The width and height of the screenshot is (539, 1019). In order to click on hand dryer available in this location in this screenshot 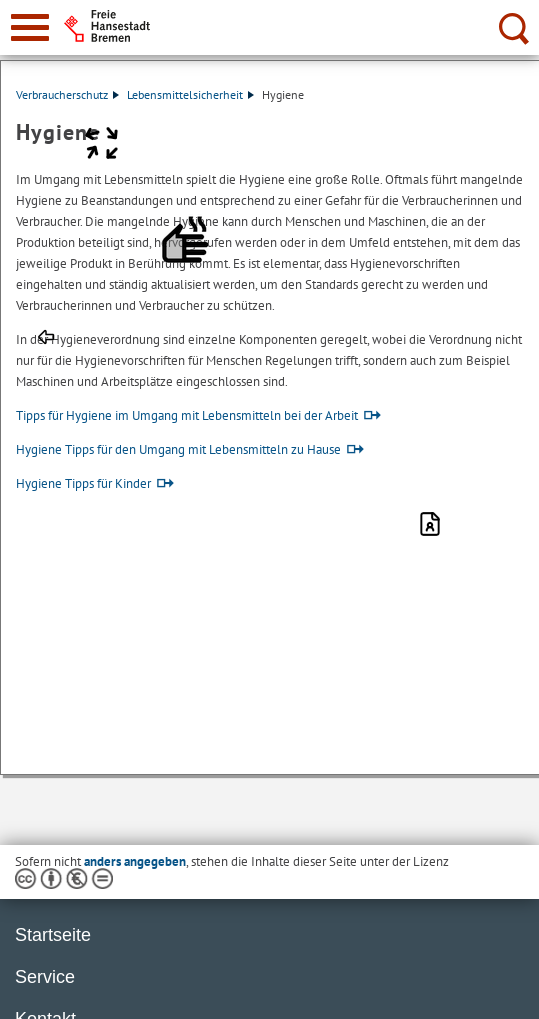, I will do `click(186, 238)`.